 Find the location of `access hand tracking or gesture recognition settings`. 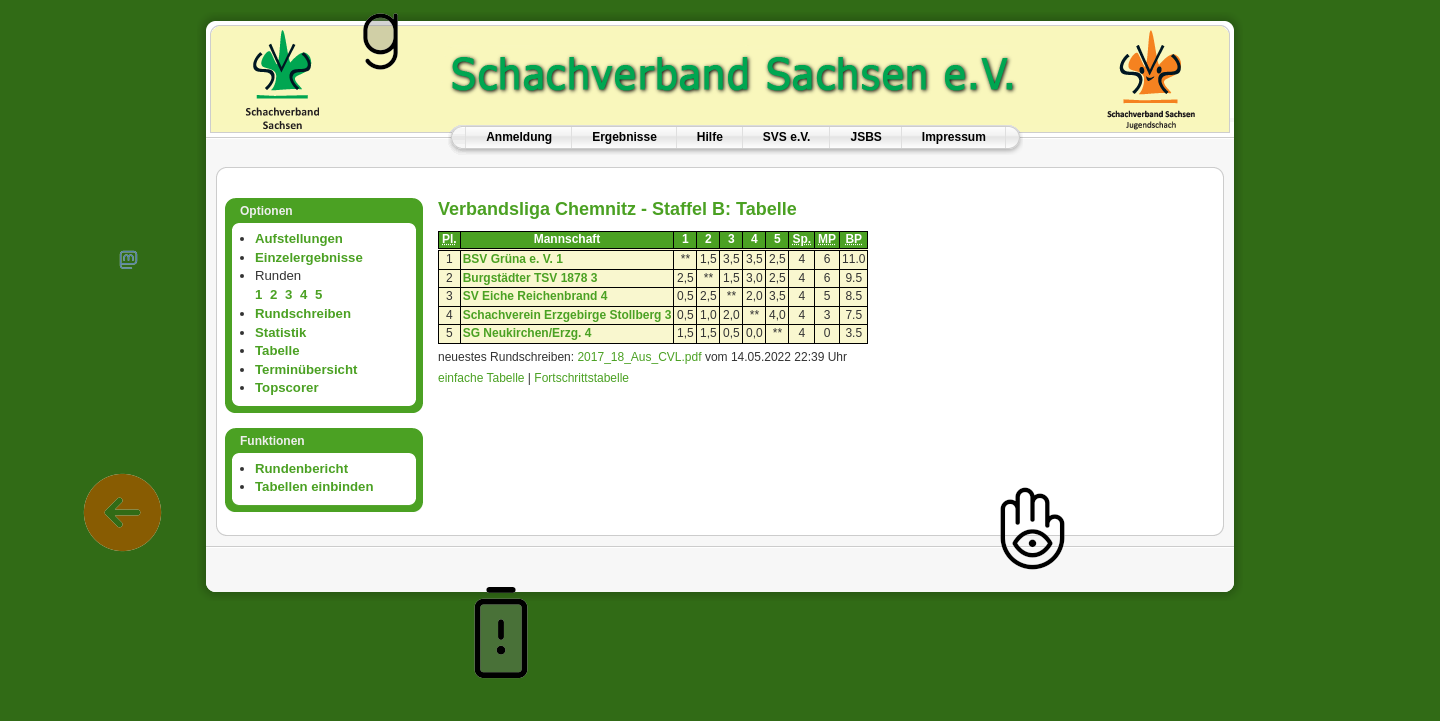

access hand tracking or gesture recognition settings is located at coordinates (1032, 528).